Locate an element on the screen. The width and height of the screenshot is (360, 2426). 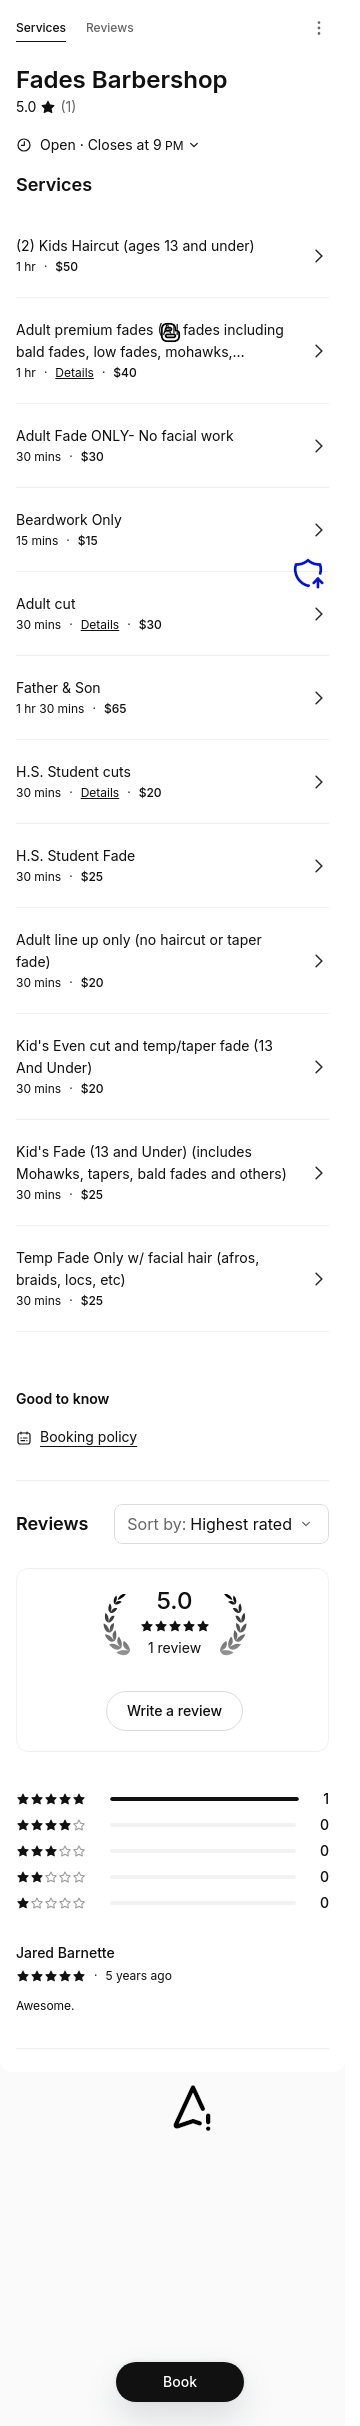
open blogger app is located at coordinates (170, 332).